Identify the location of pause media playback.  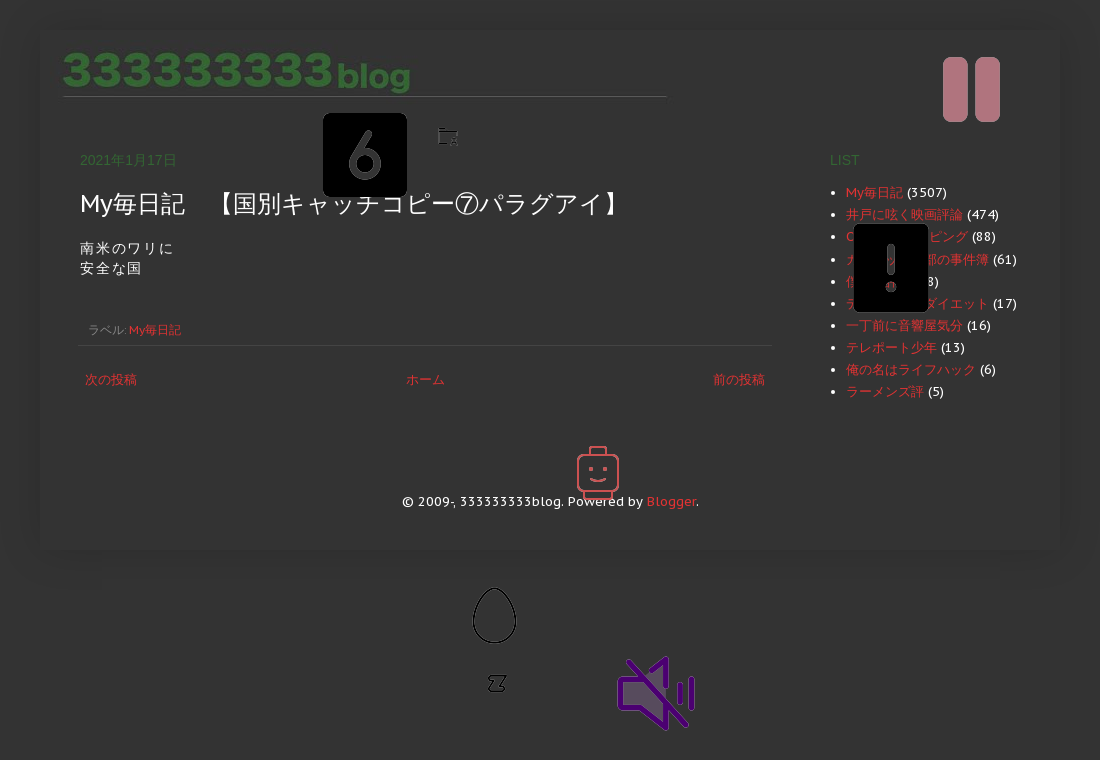
(971, 89).